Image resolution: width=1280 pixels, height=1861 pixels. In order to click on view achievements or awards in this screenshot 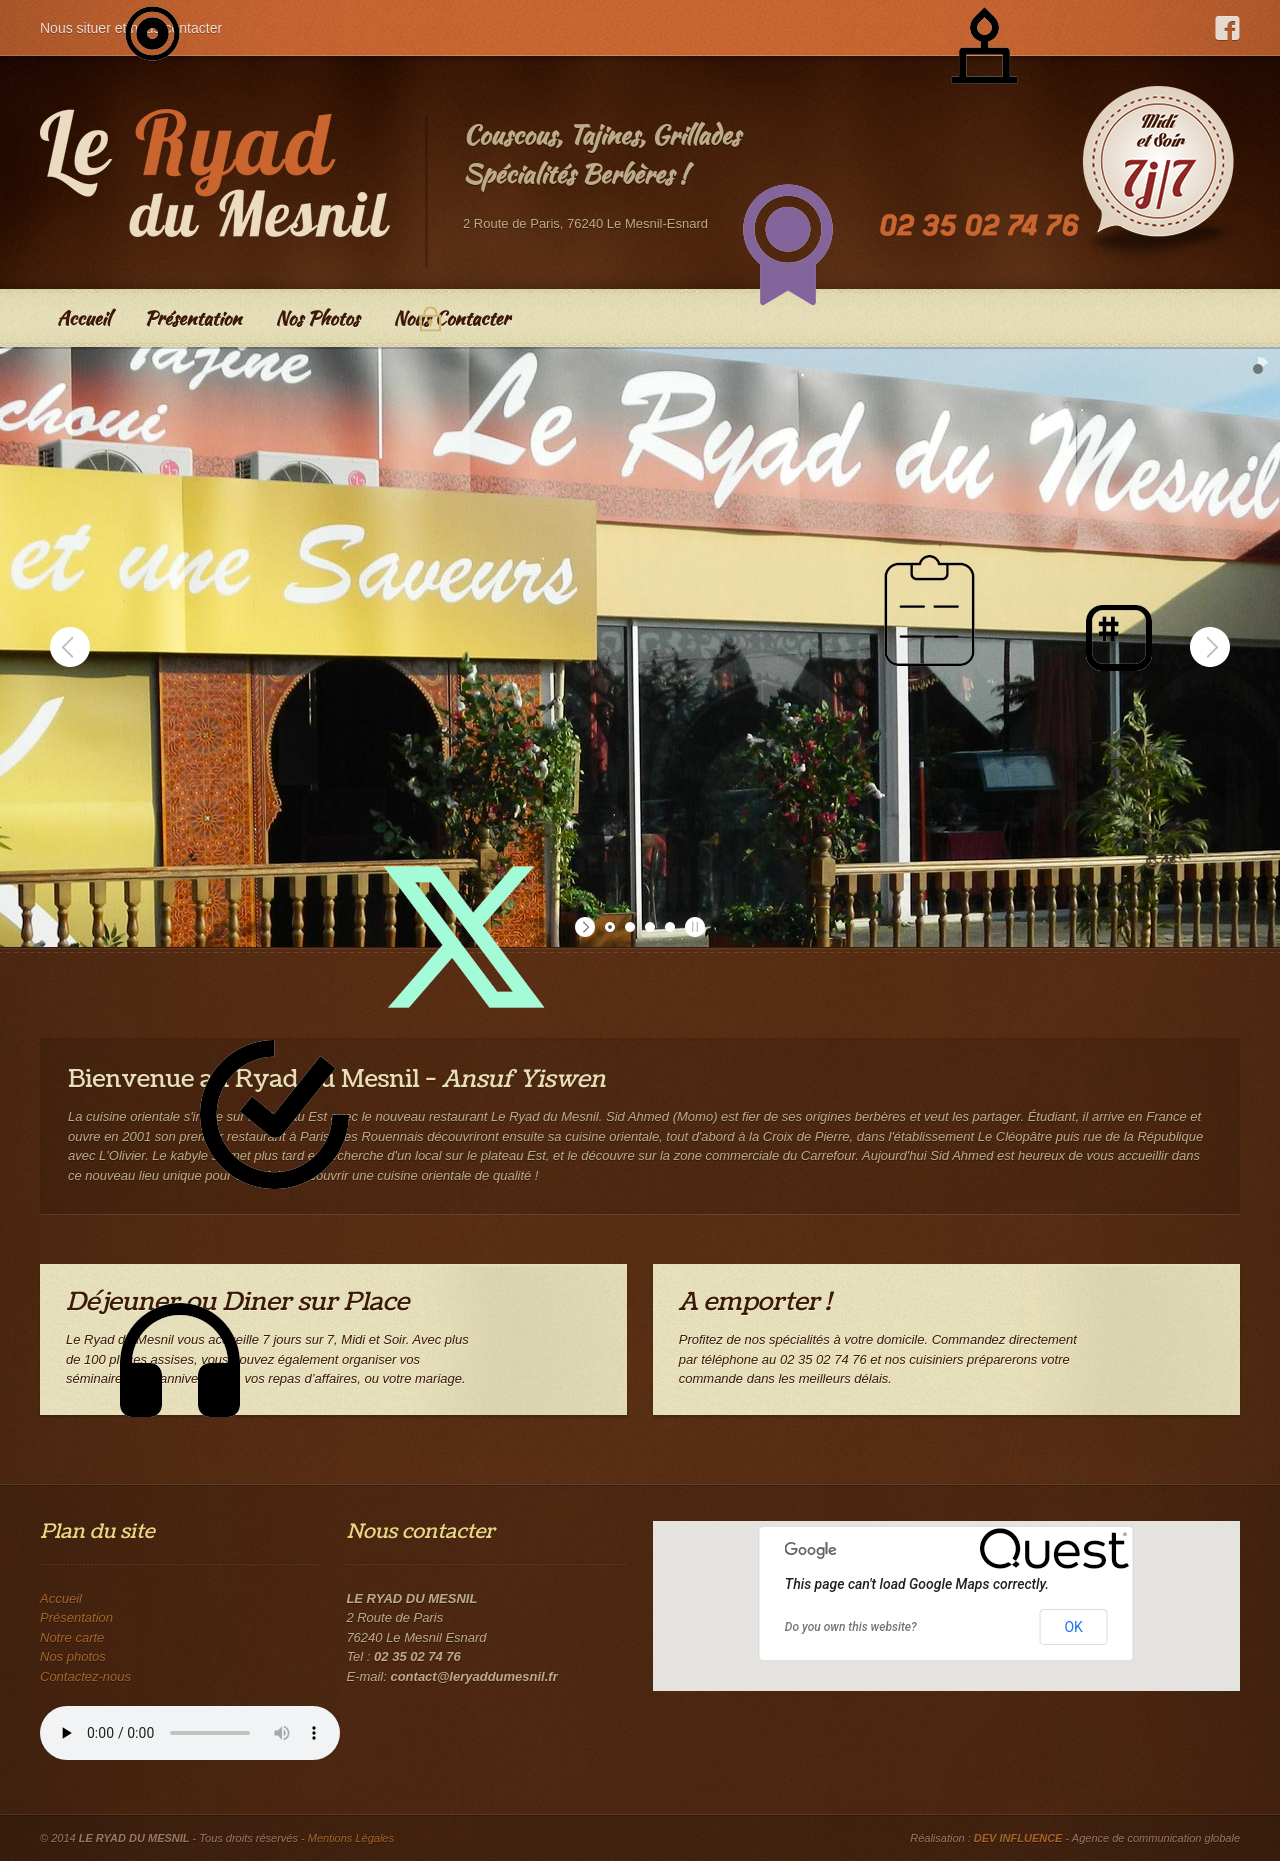, I will do `click(788, 246)`.